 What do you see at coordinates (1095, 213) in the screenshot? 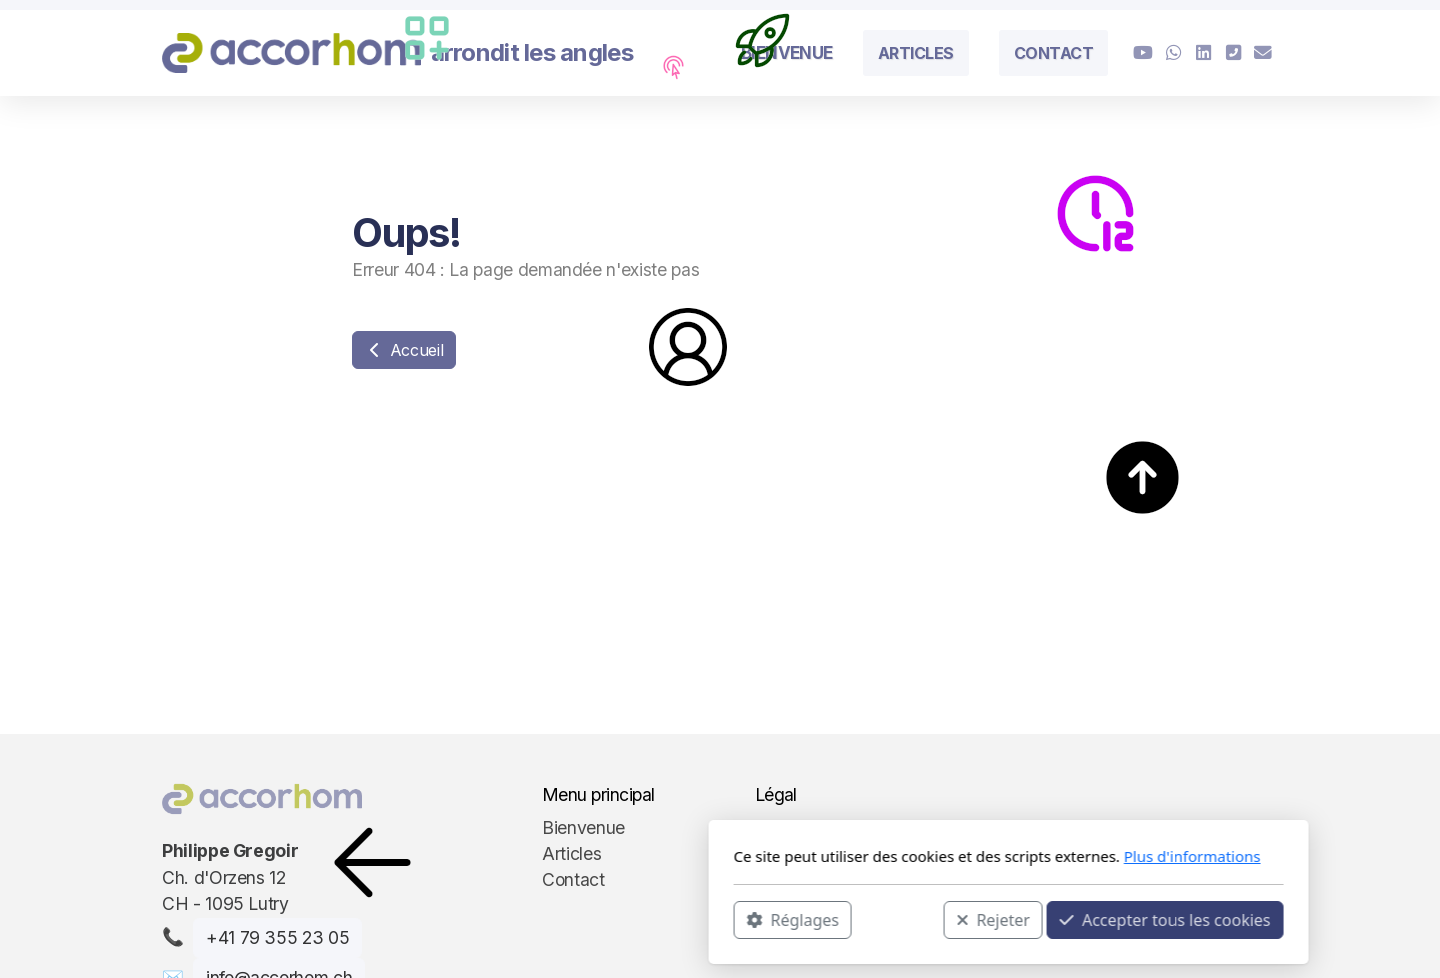
I see `view time in 12-hour format` at bounding box center [1095, 213].